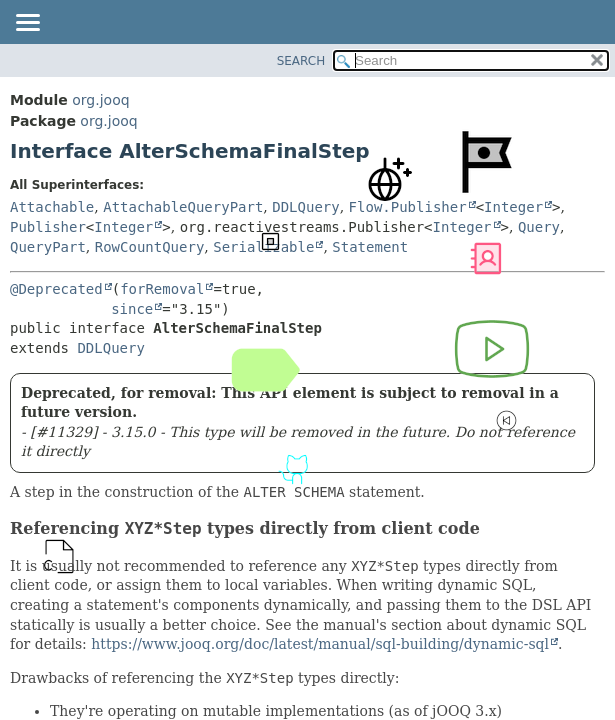 The height and width of the screenshot is (720, 615). What do you see at coordinates (484, 162) in the screenshot?
I see `start a guided tour or walkthrough` at bounding box center [484, 162].